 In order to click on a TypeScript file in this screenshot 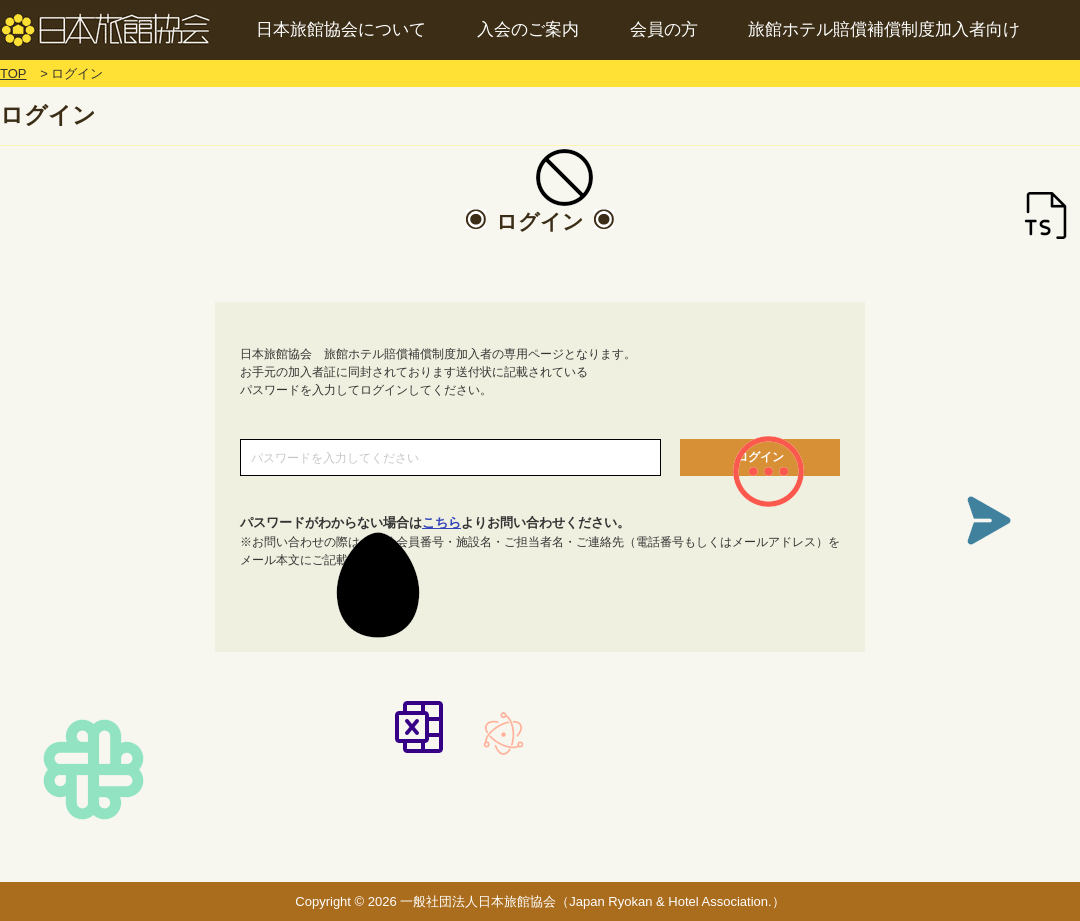, I will do `click(1046, 215)`.